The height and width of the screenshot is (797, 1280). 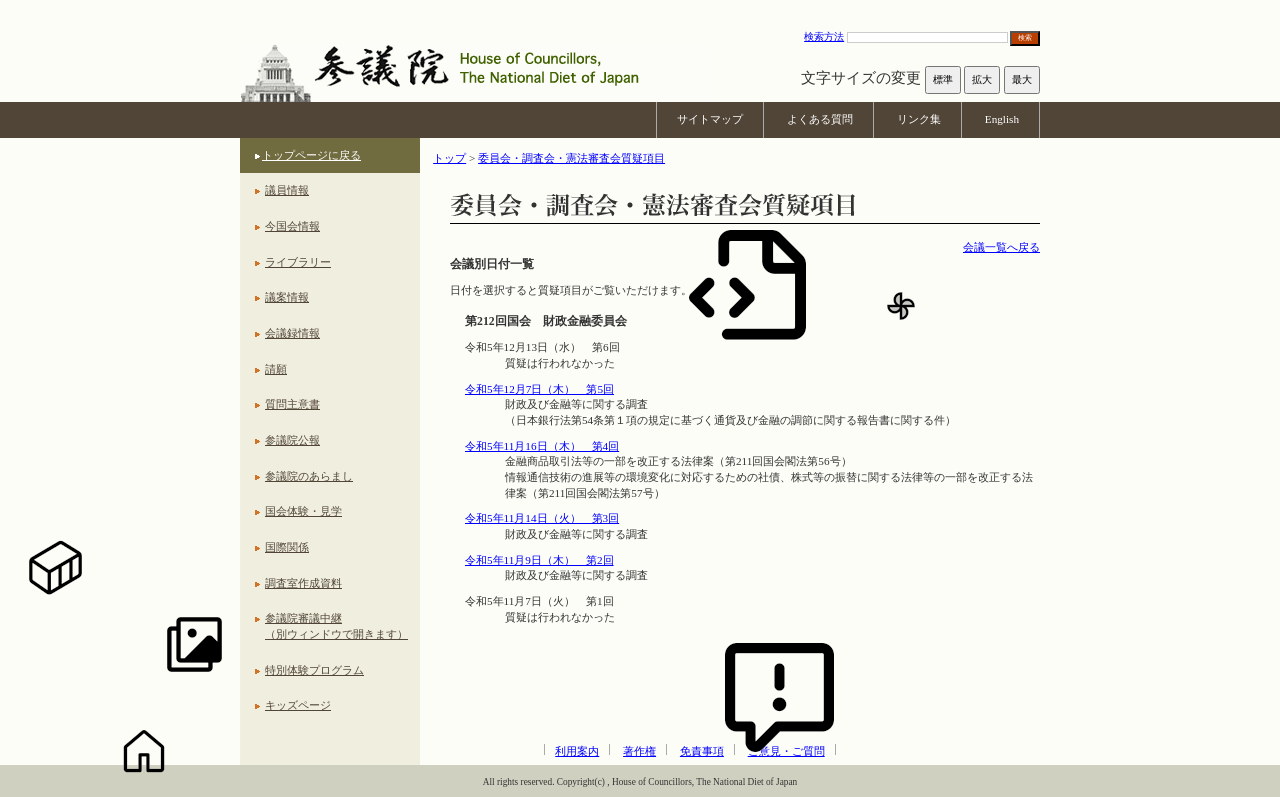 I want to click on view photo gallery or image library, so click(x=194, y=644).